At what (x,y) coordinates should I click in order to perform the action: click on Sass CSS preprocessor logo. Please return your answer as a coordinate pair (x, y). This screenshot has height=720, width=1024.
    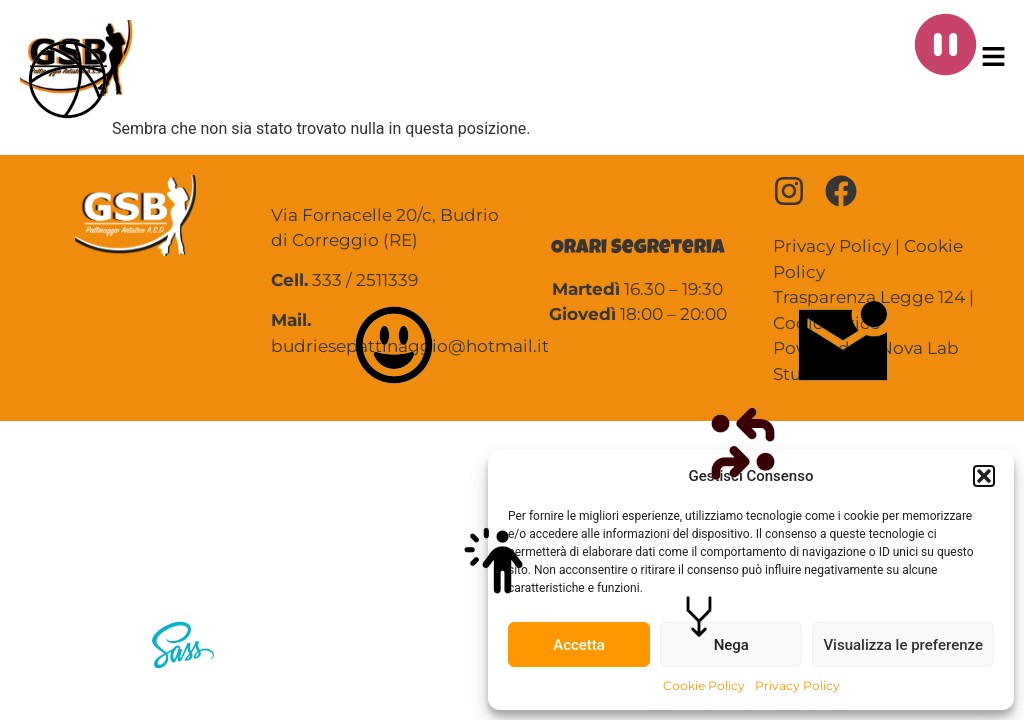
    Looking at the image, I should click on (183, 645).